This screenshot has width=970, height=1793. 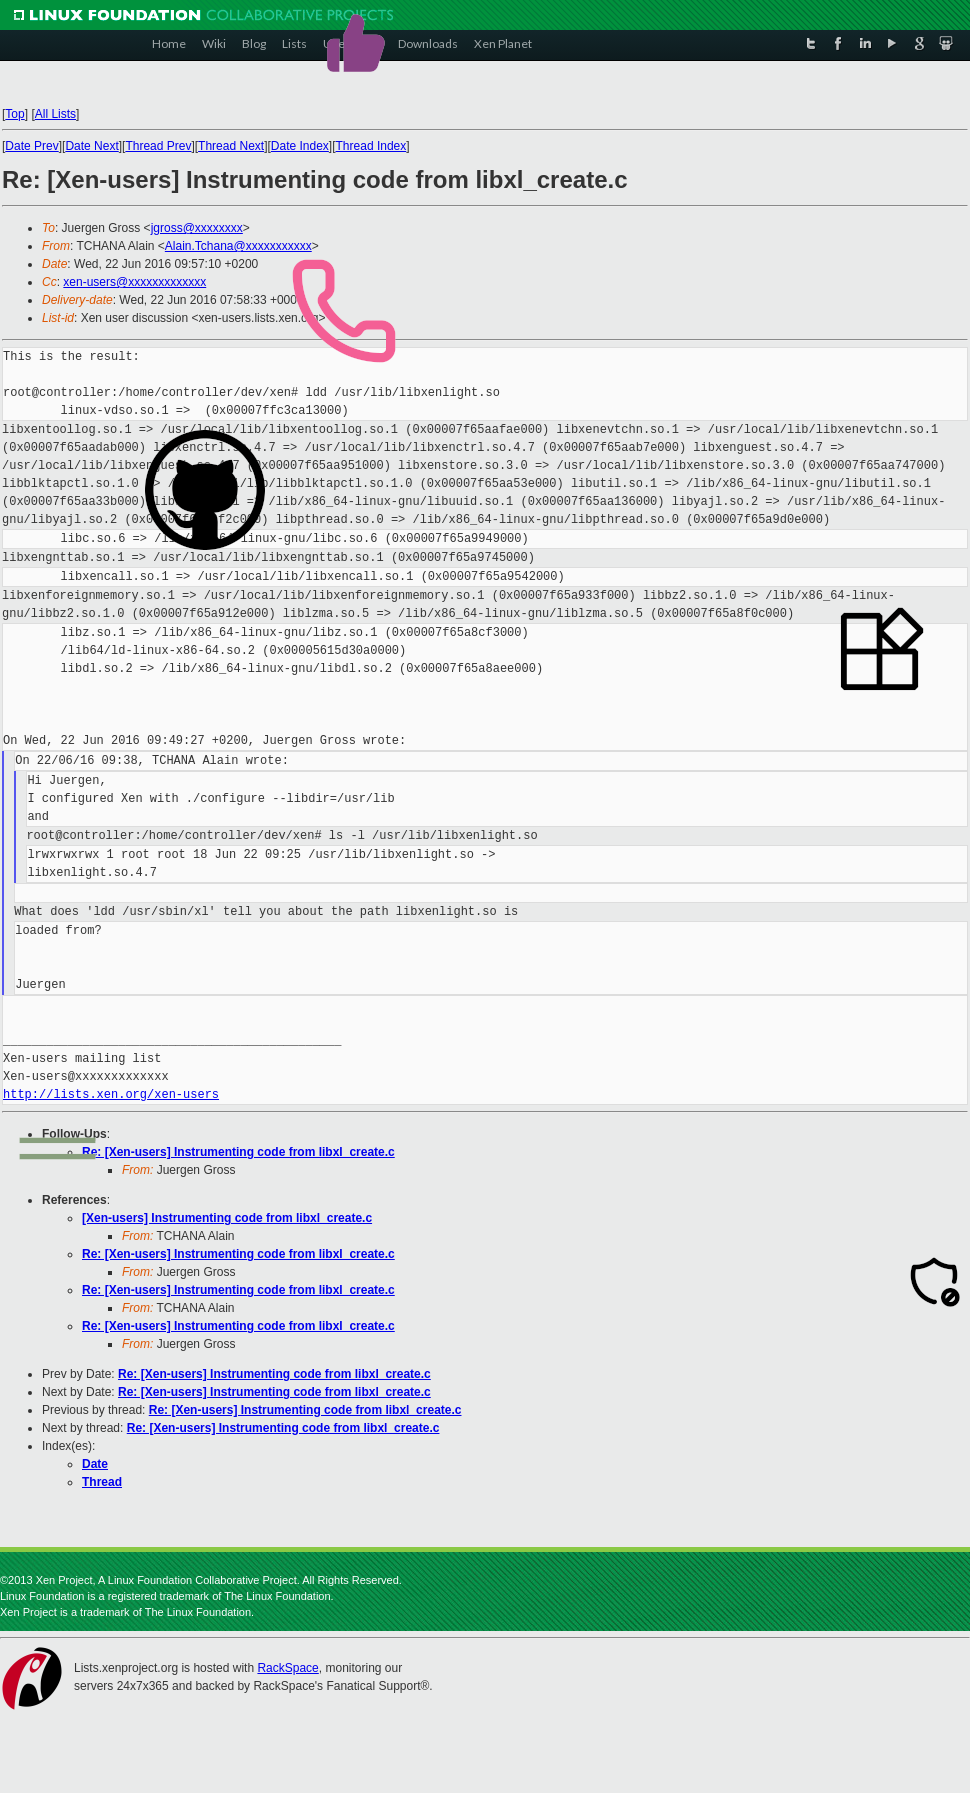 What do you see at coordinates (356, 43) in the screenshot?
I see `like or upvote content` at bounding box center [356, 43].